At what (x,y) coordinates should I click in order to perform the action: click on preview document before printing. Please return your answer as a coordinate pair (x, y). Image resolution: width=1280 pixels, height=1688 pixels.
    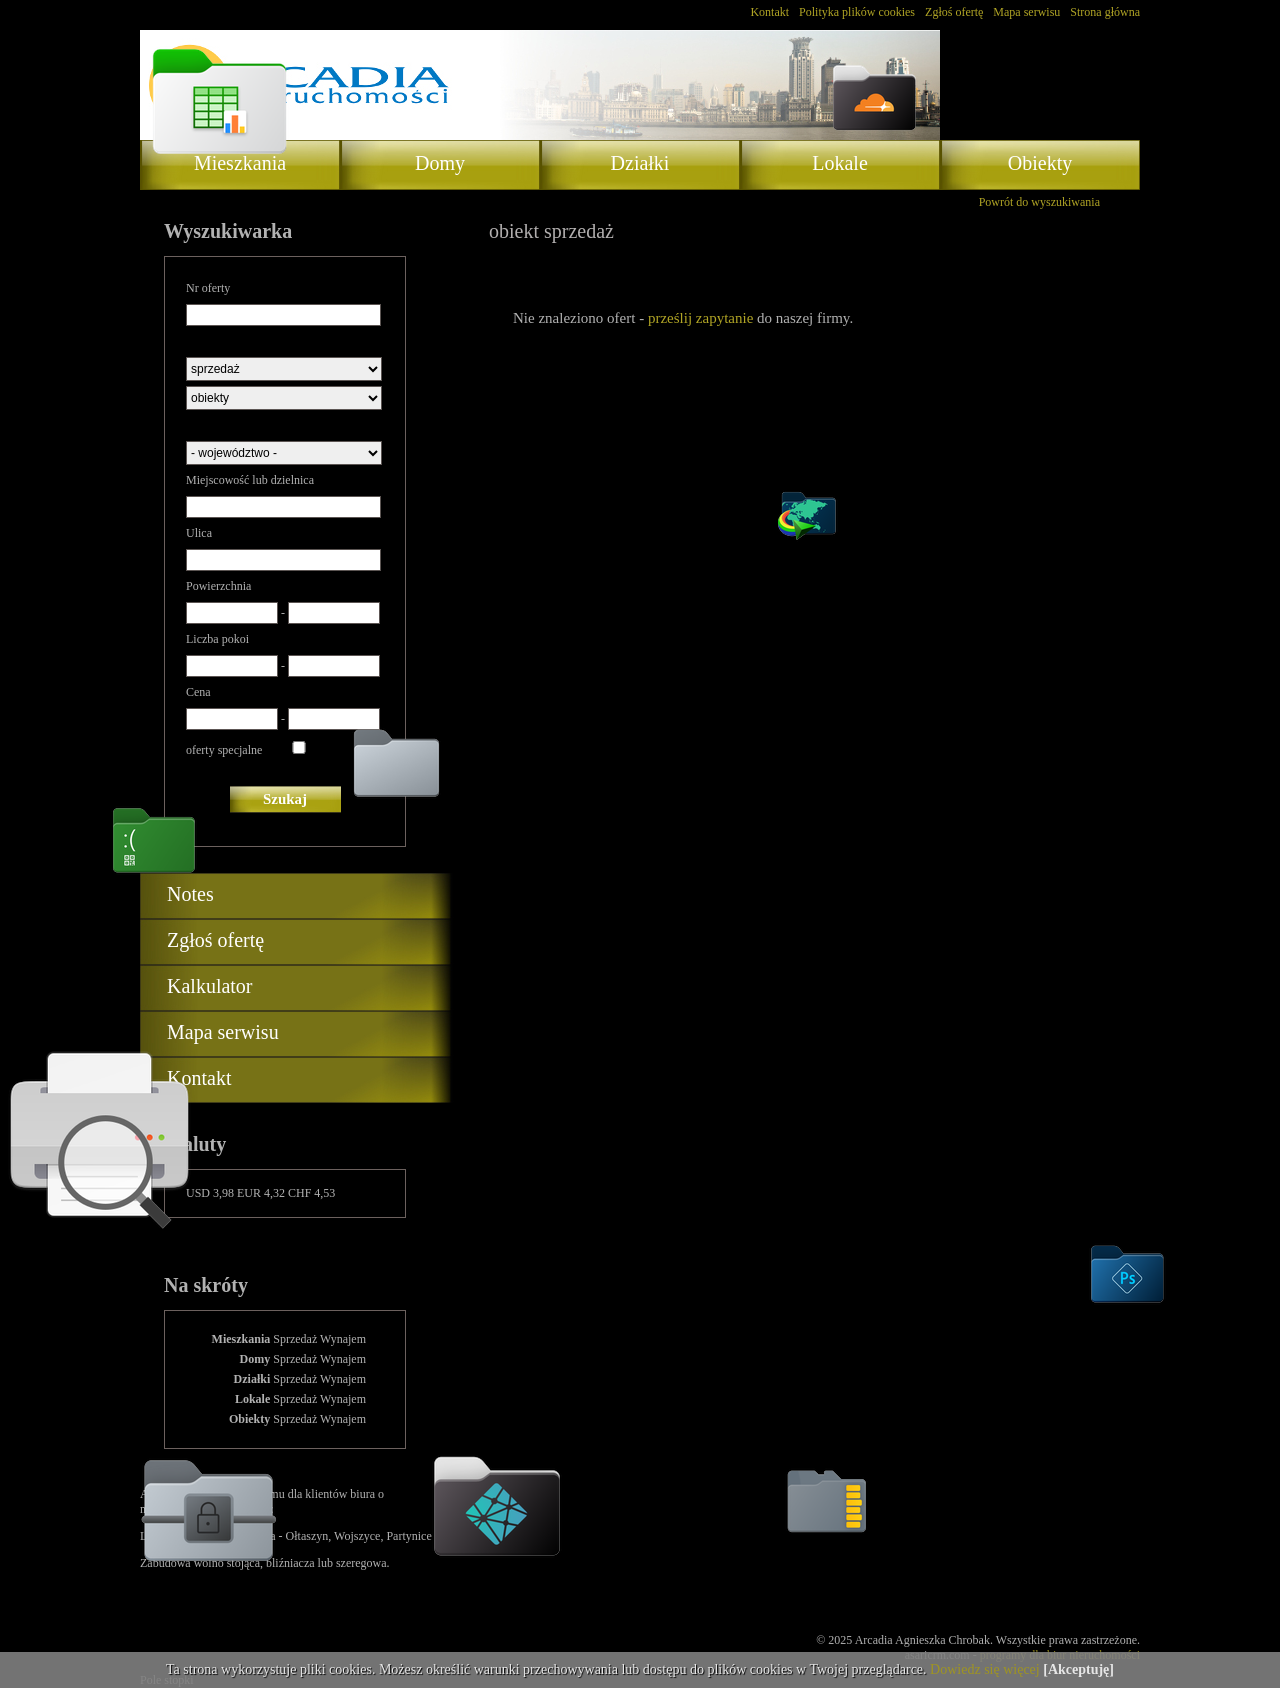
    Looking at the image, I should click on (99, 1134).